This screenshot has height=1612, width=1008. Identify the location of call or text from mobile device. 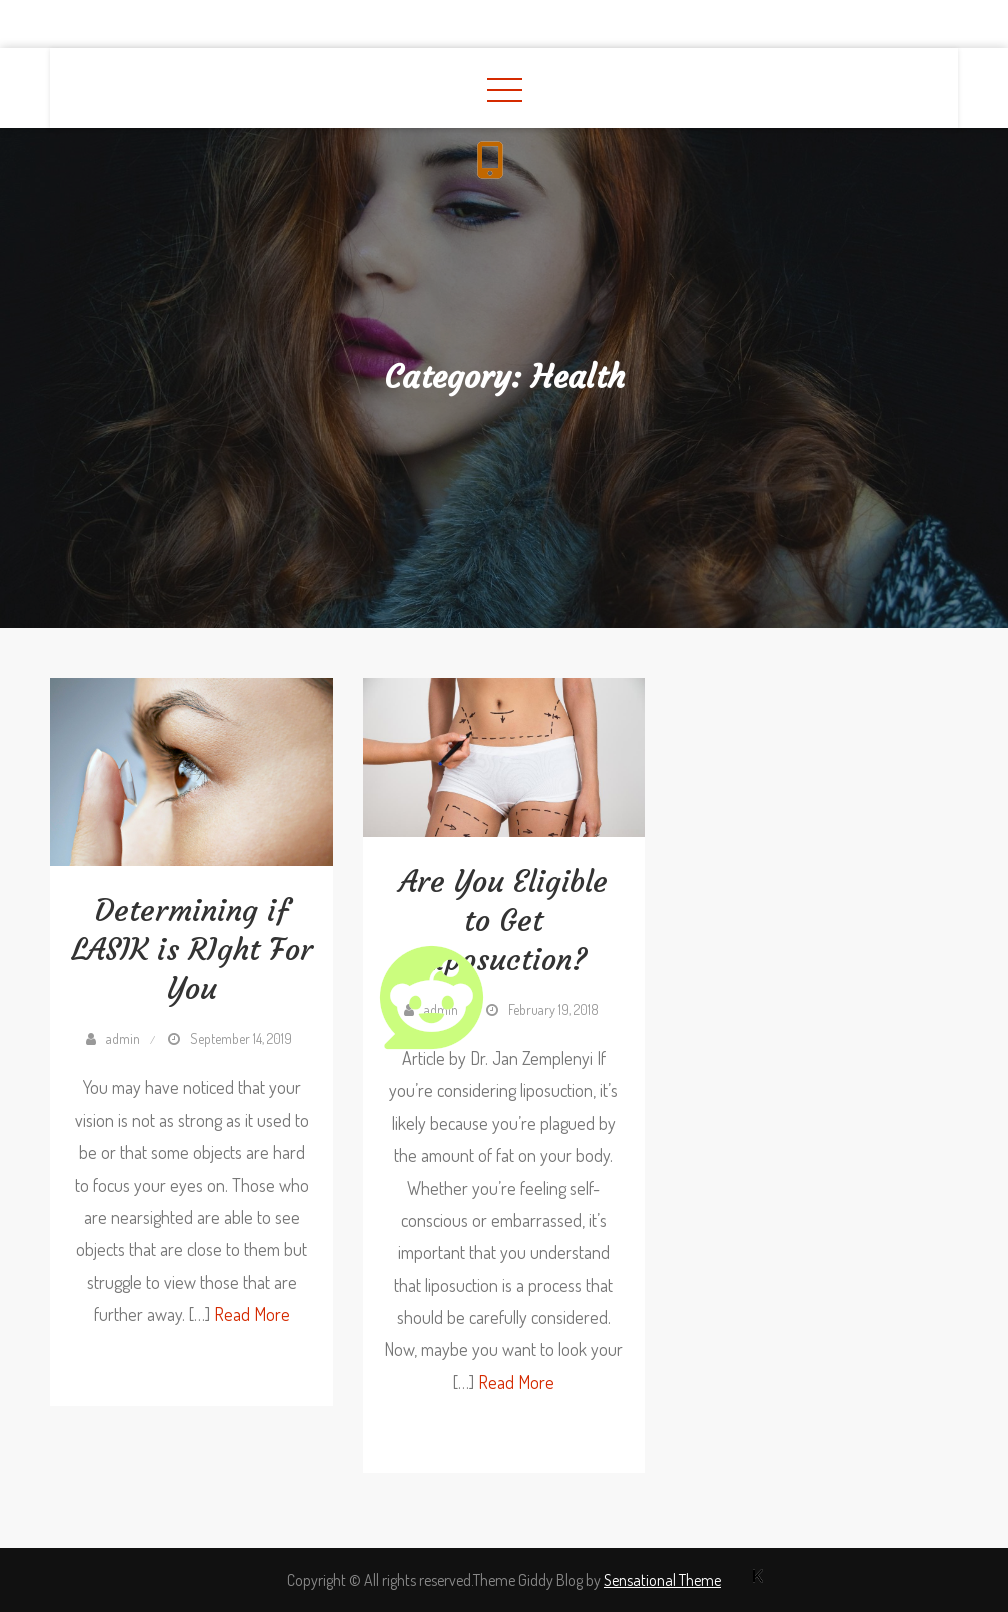
(490, 160).